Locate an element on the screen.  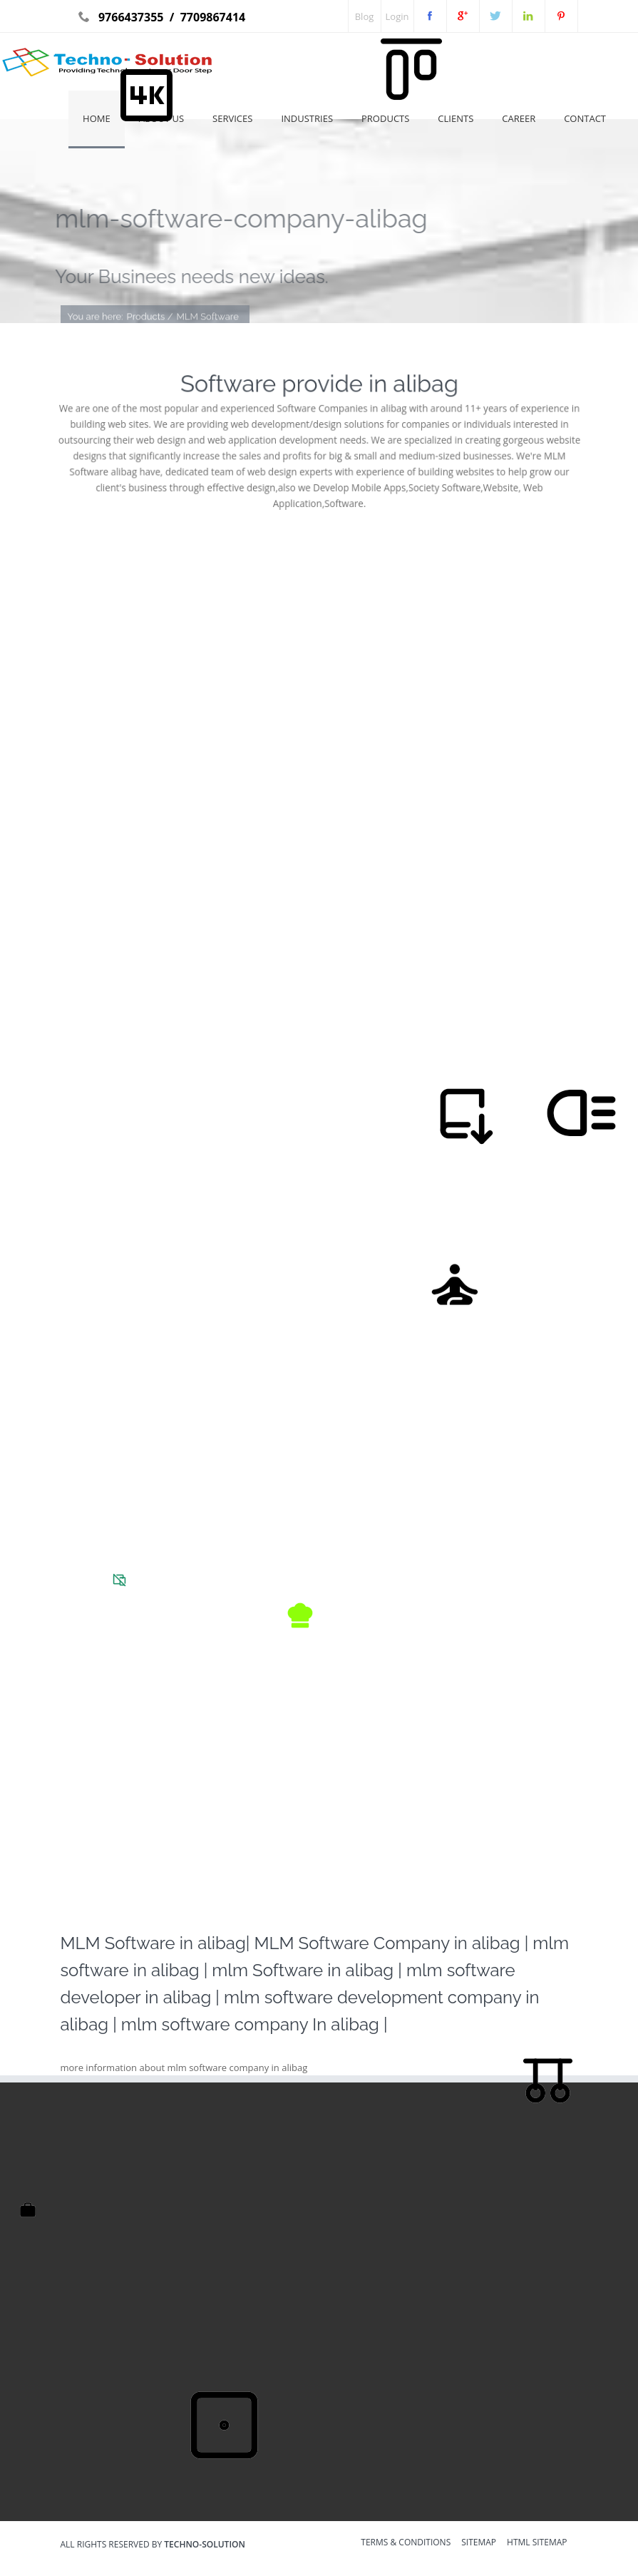
align items to the top edge is located at coordinates (411, 69).